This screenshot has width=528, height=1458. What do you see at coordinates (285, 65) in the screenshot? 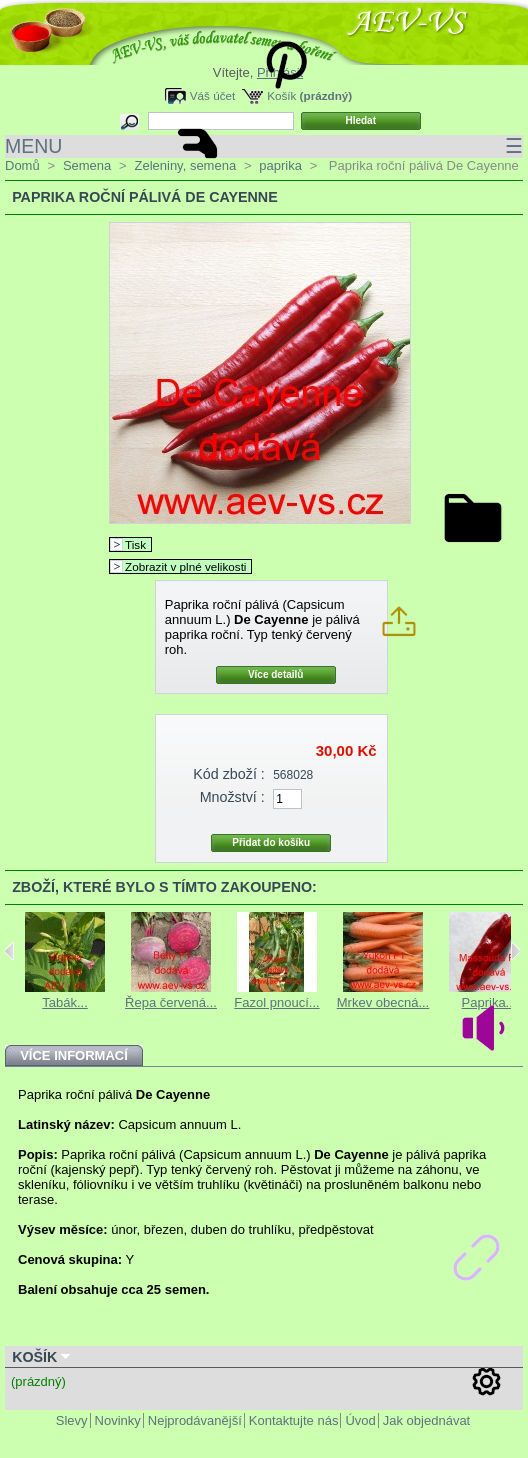
I see `open Pinterest app` at bounding box center [285, 65].